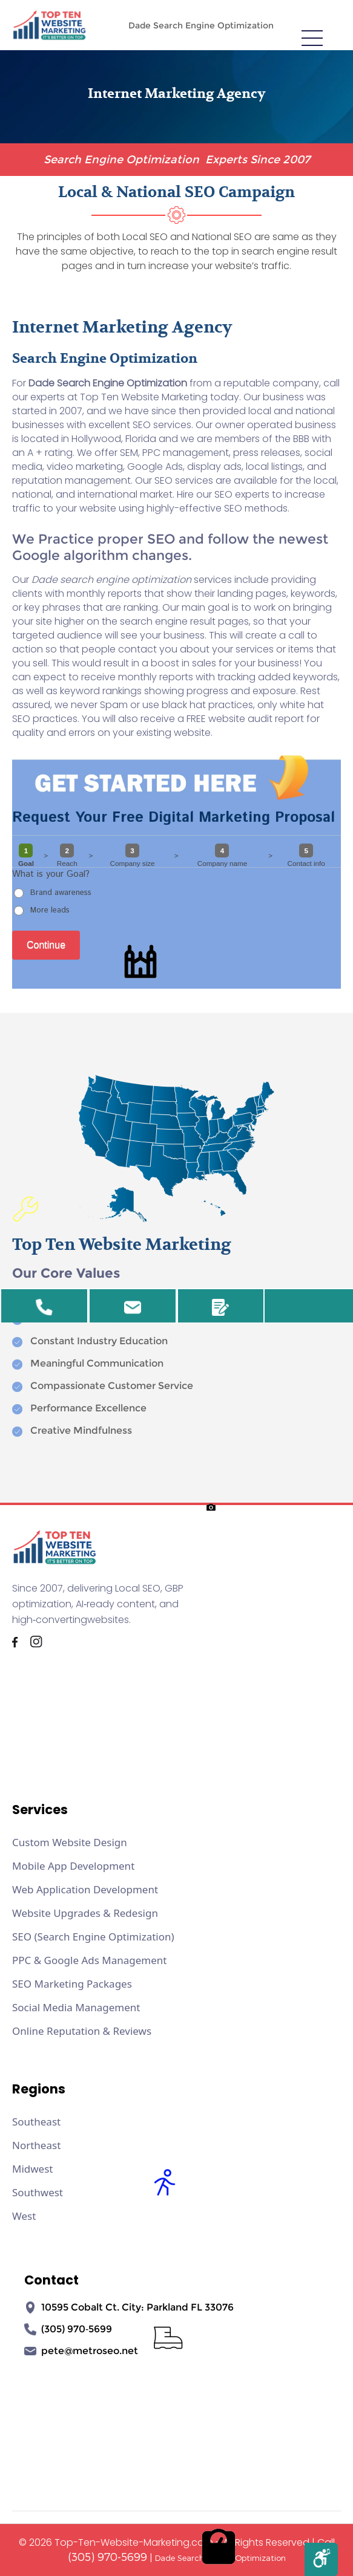 The image size is (353, 2576). What do you see at coordinates (219, 2548) in the screenshot?
I see `view weight or body measurements` at bounding box center [219, 2548].